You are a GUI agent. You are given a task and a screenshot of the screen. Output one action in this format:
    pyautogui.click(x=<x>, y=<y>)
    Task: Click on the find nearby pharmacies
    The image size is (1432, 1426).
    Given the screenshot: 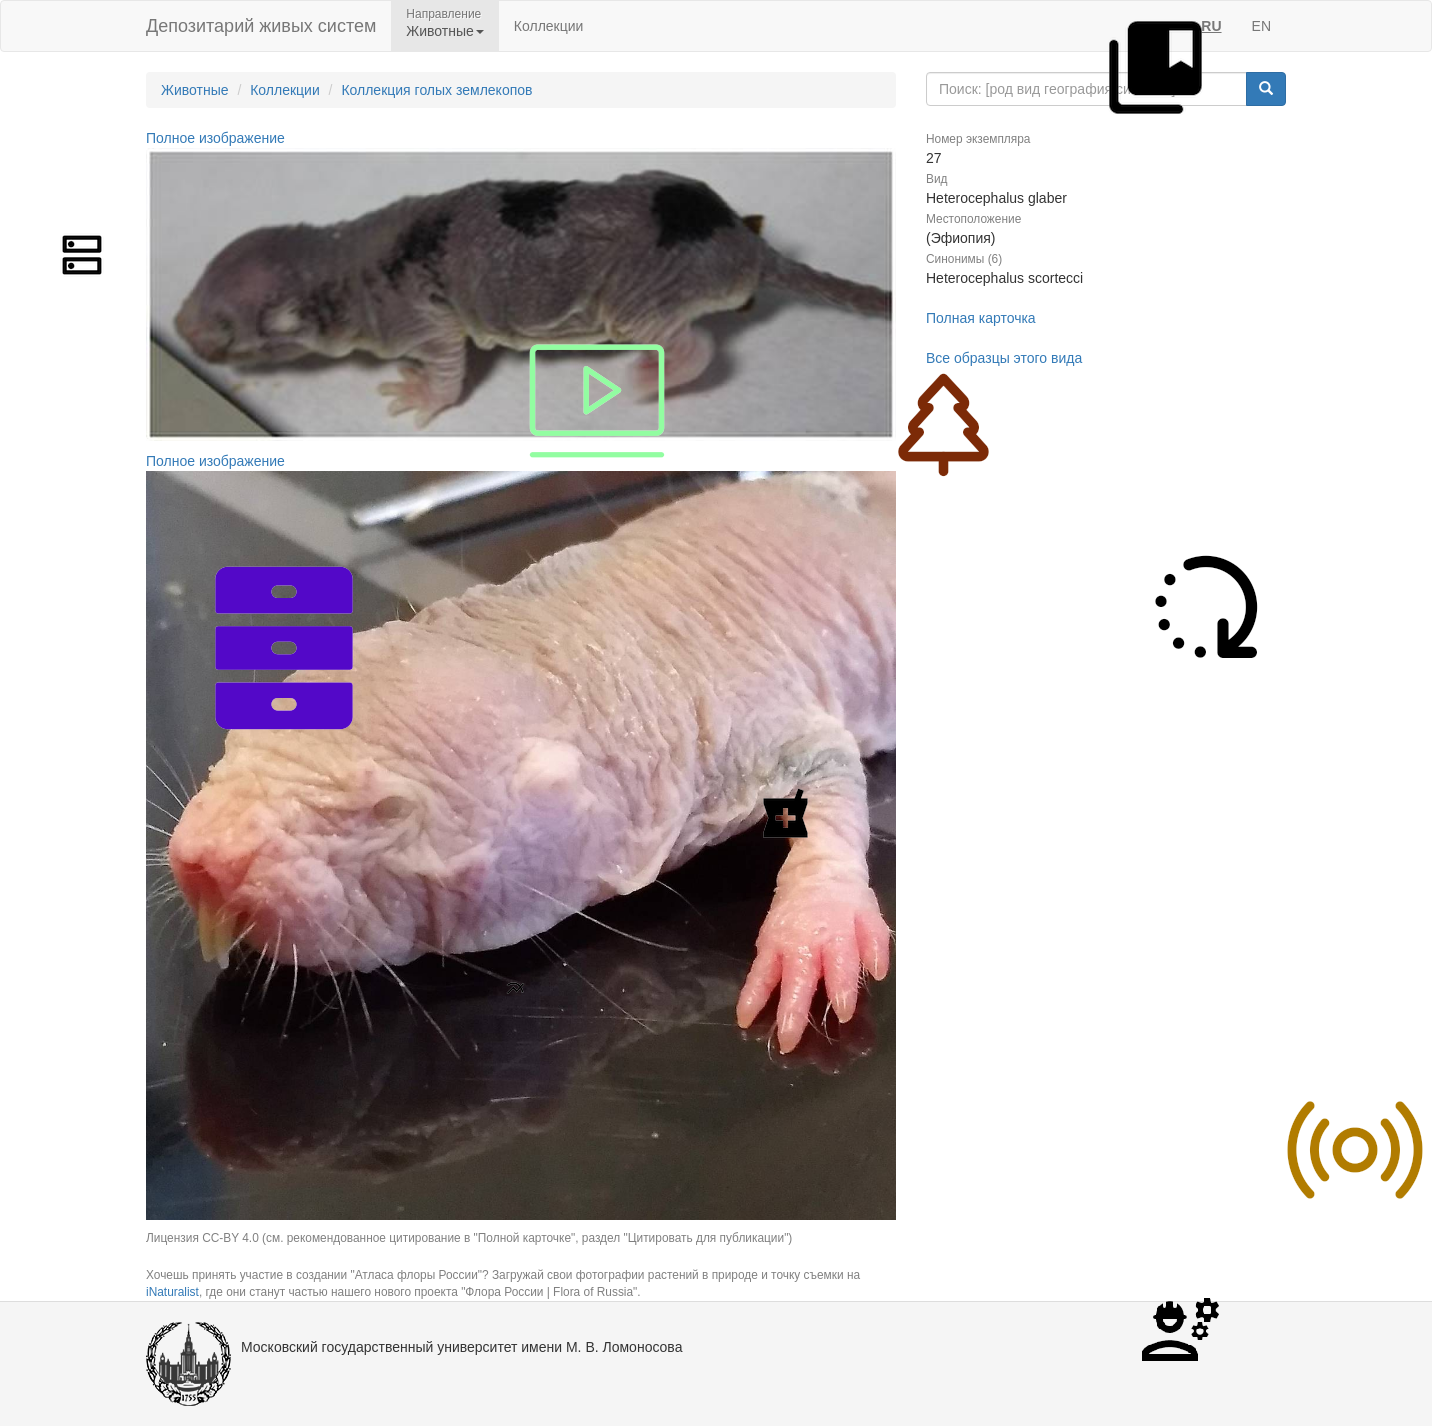 What is the action you would take?
    pyautogui.click(x=785, y=815)
    